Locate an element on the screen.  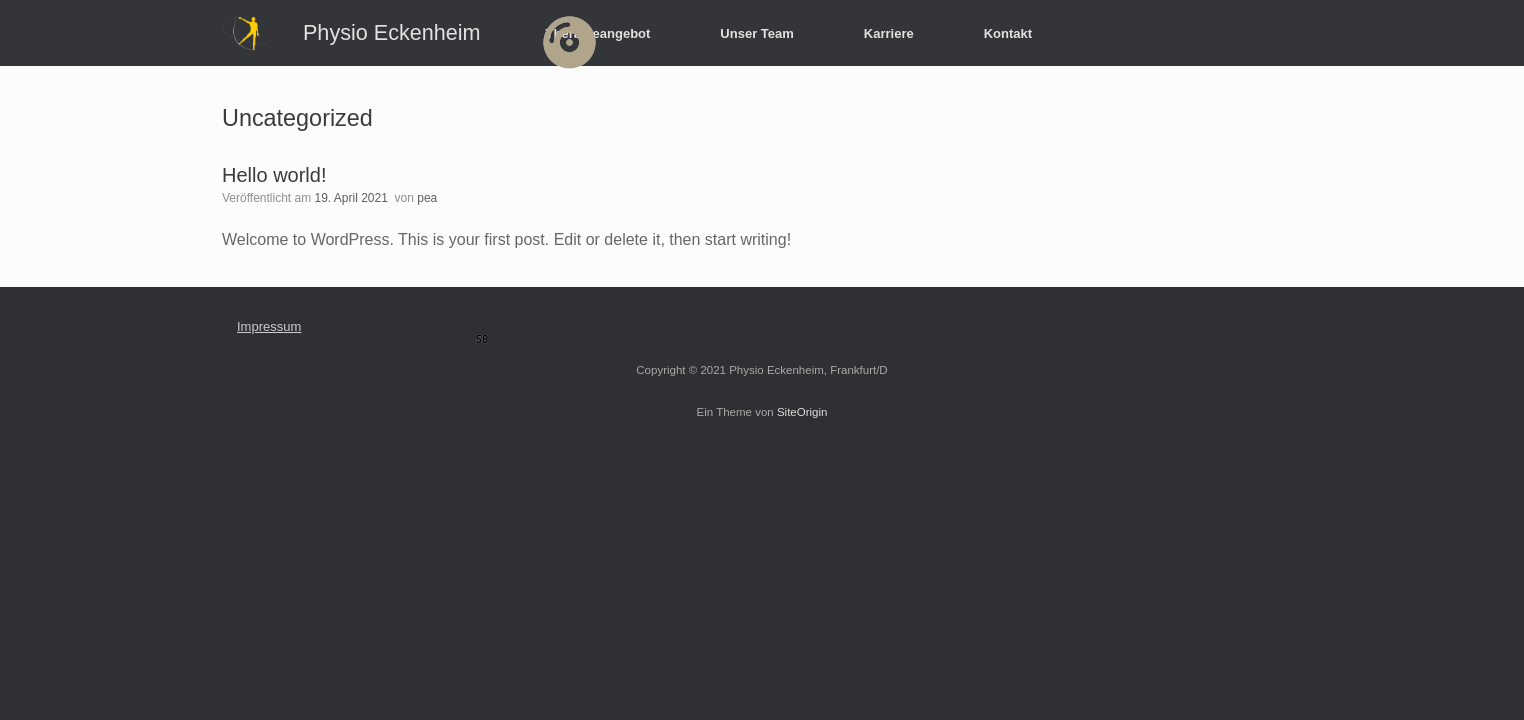
access music or audio library is located at coordinates (569, 42).